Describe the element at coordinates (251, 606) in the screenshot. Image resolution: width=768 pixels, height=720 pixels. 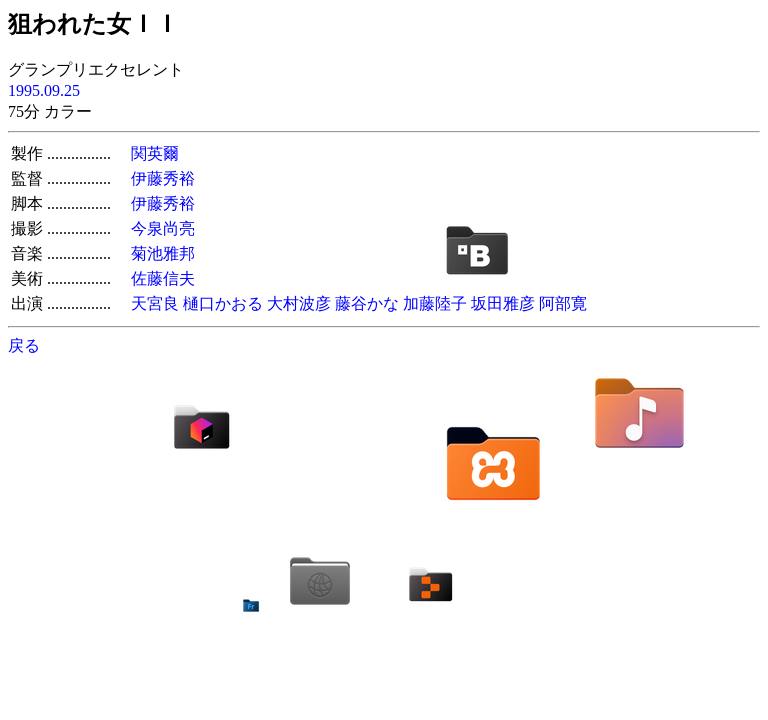
I see `open adobe fresco project folder` at that location.